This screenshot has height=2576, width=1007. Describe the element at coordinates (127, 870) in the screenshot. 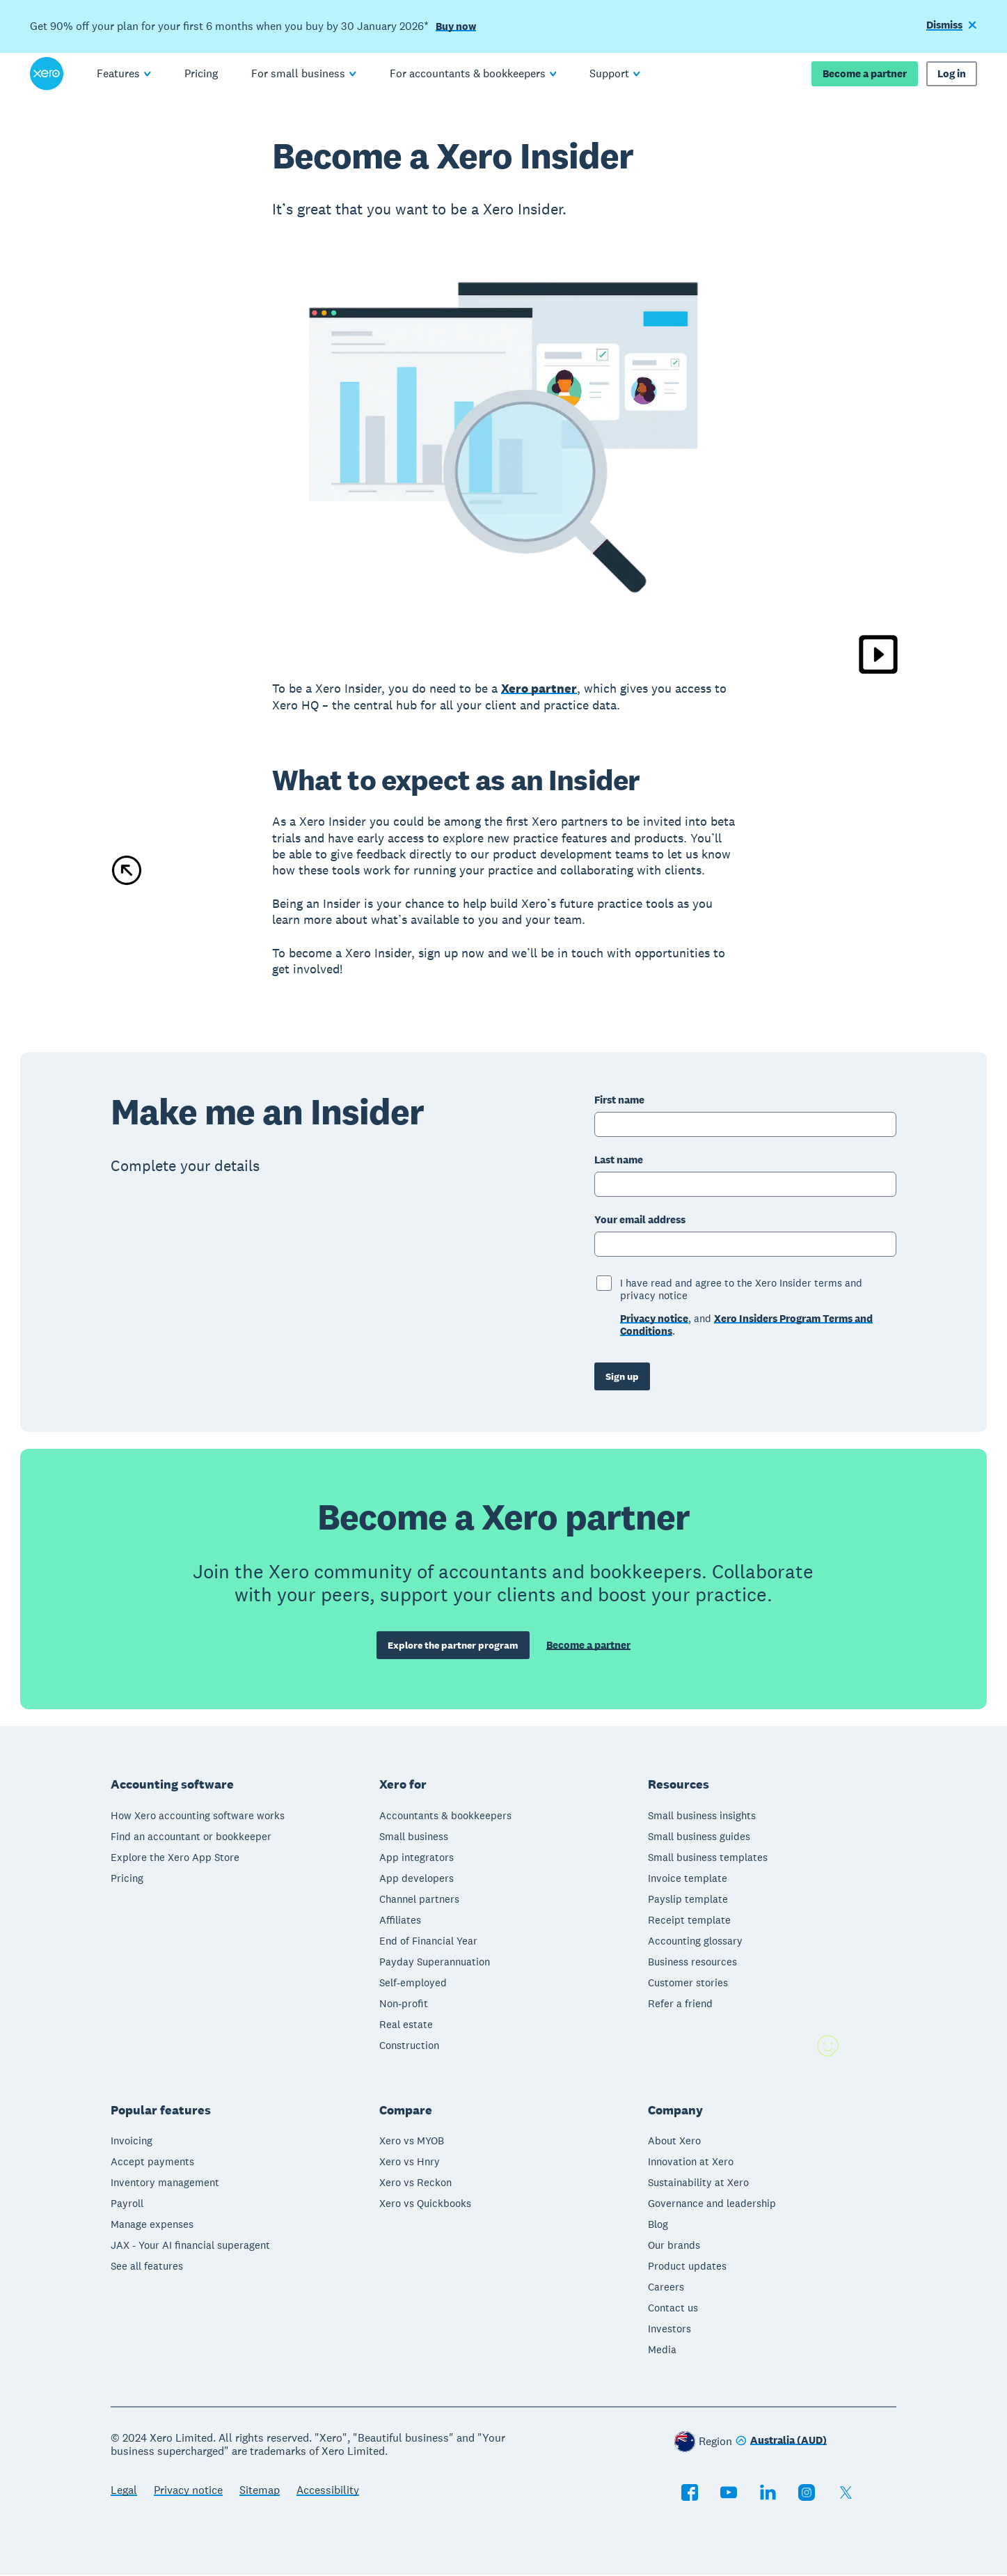

I see `navigate back to previous screen` at that location.